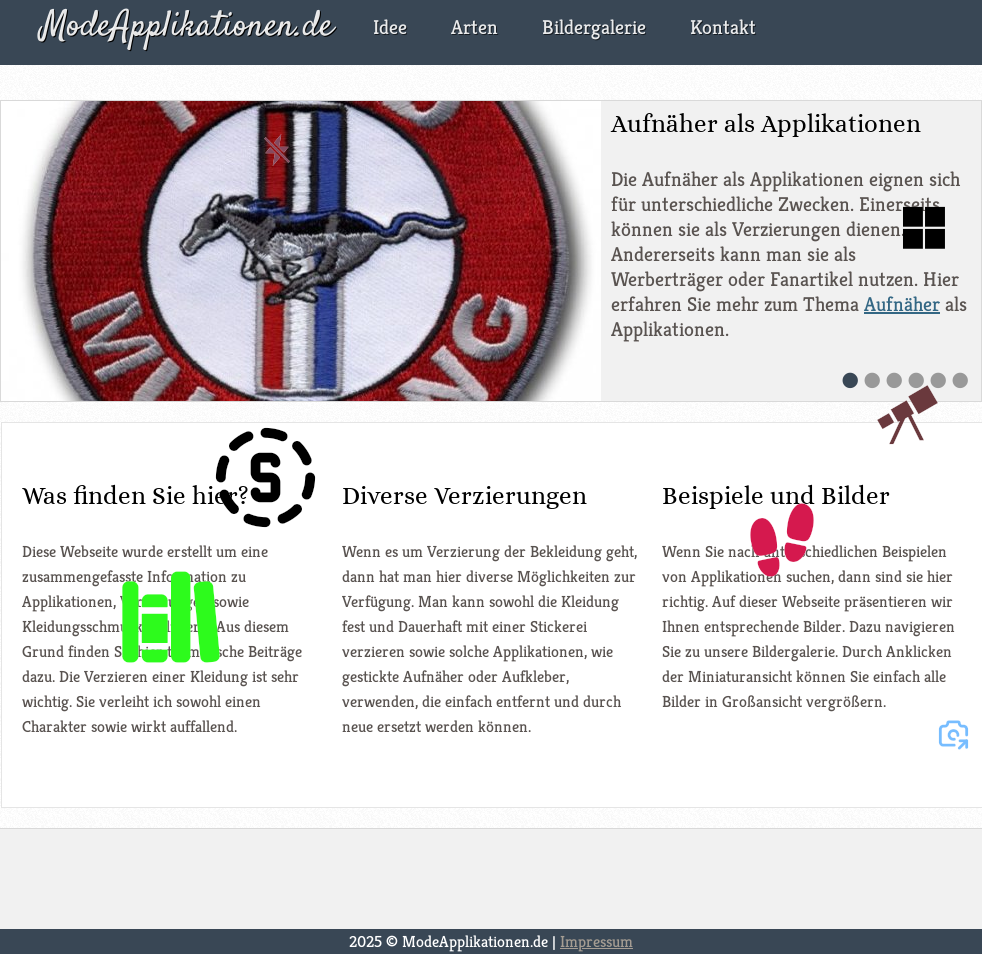 Image resolution: width=982 pixels, height=954 pixels. What do you see at coordinates (265, 477) in the screenshot?
I see `indicates a pending or in-progress sync status` at bounding box center [265, 477].